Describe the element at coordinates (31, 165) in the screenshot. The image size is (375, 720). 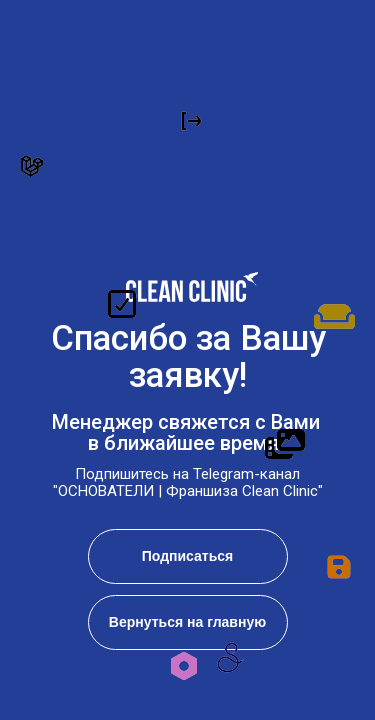
I see `Laravel framework branding or integration` at that location.